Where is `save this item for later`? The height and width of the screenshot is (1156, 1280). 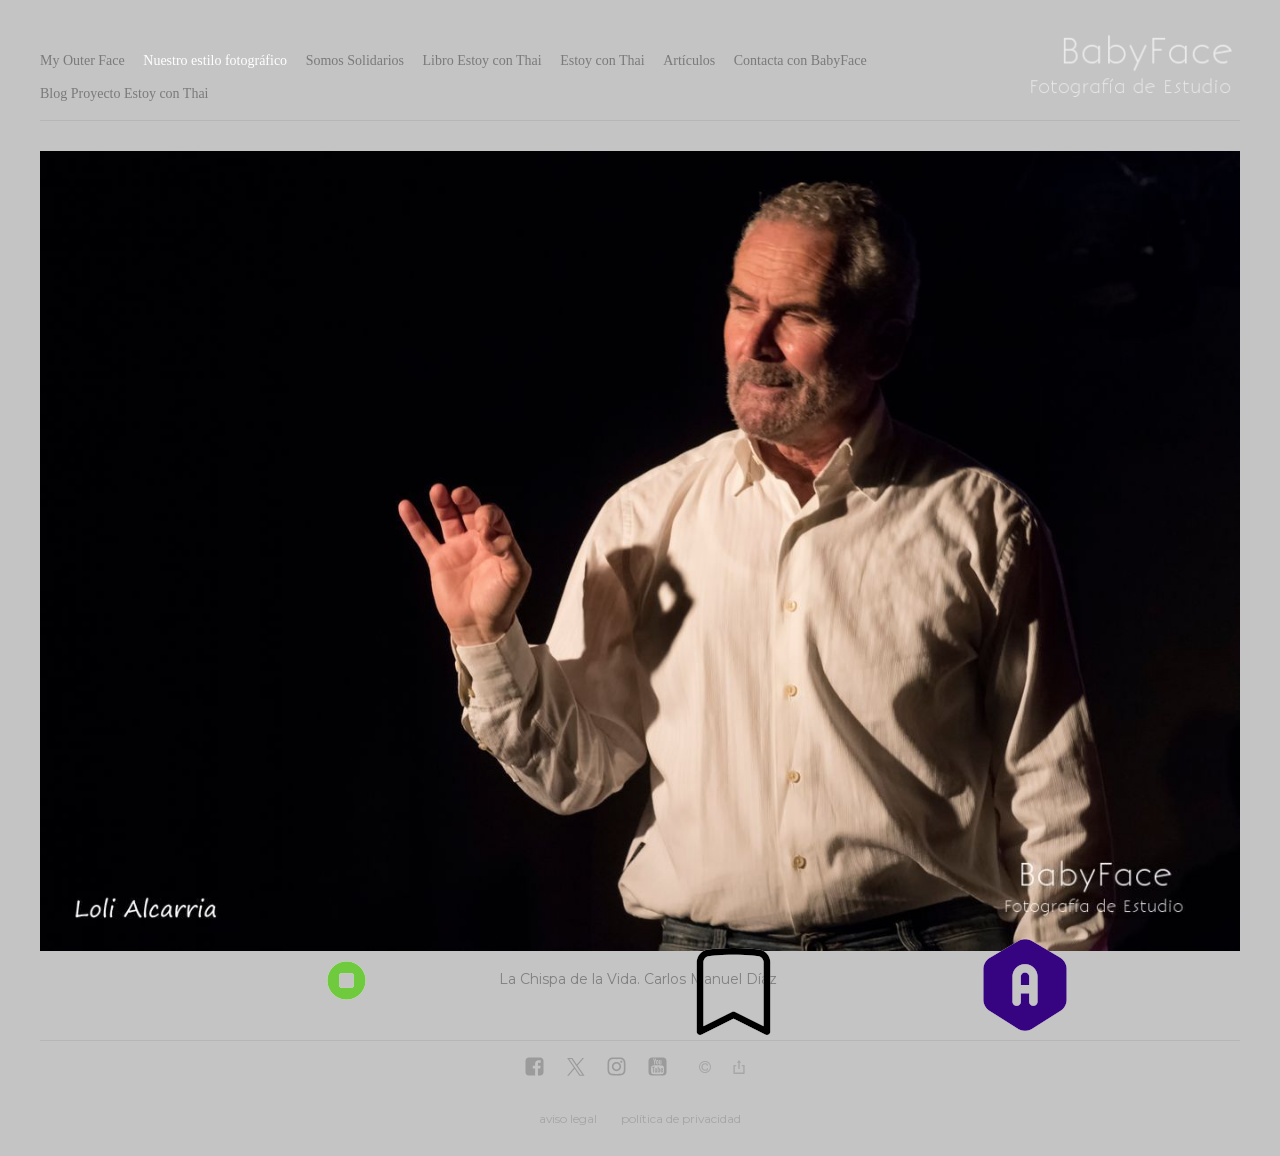 save this item for later is located at coordinates (733, 991).